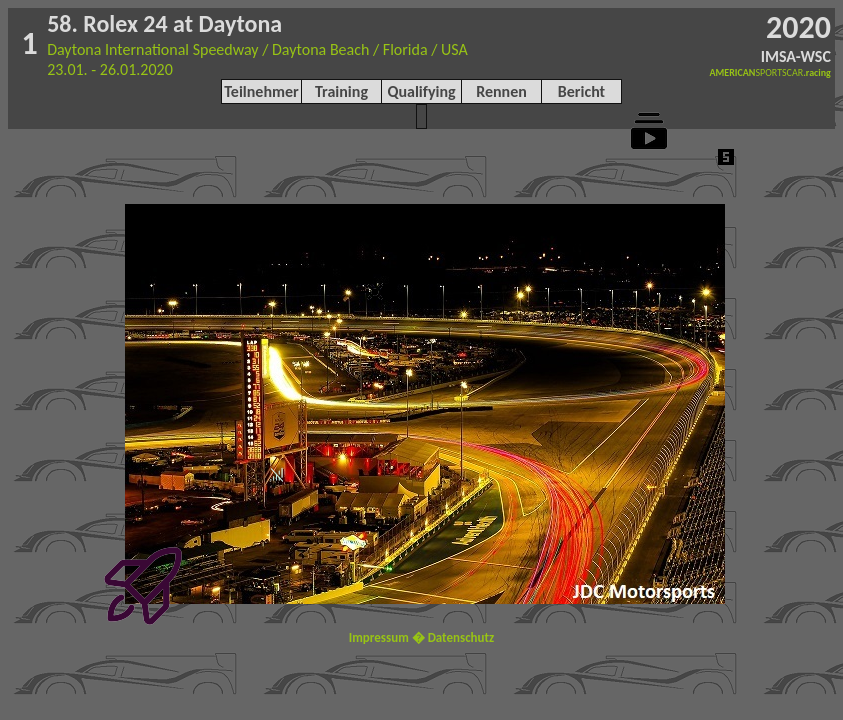  What do you see at coordinates (144, 584) in the screenshot?
I see `launch or deploy a project` at bounding box center [144, 584].